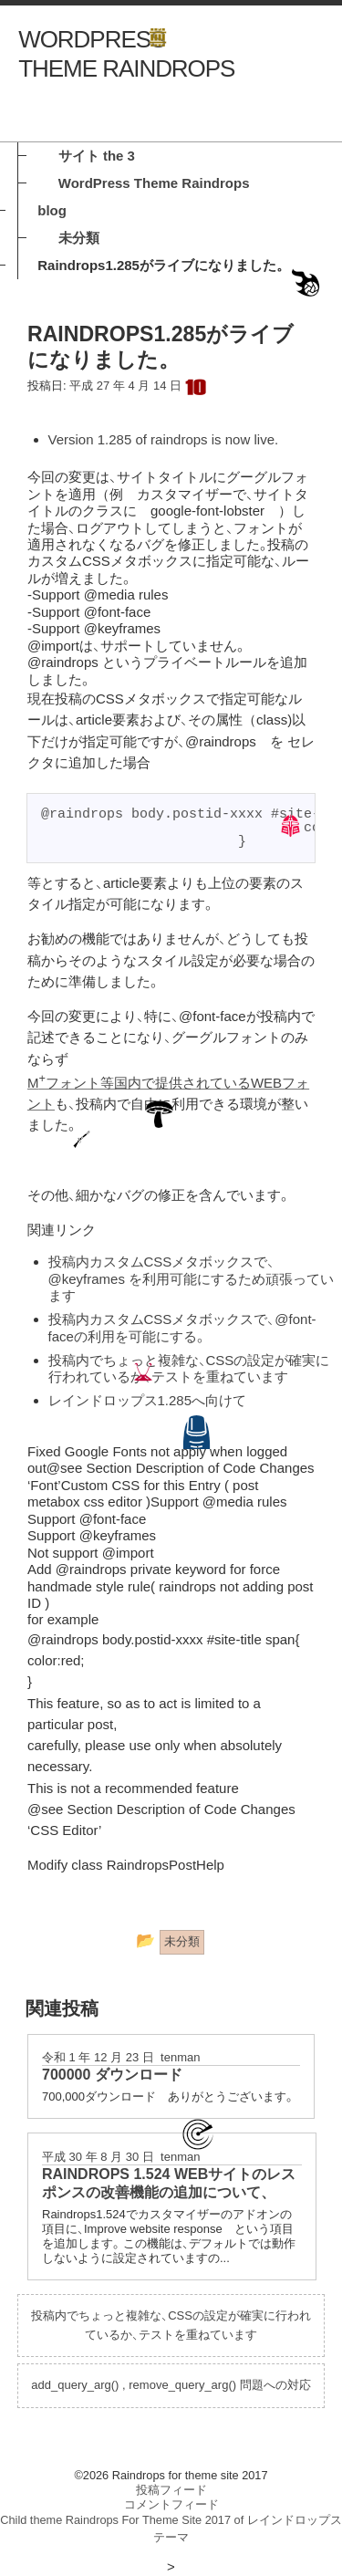 This screenshot has width=342, height=2576. I want to click on select knight or warrior class, so click(290, 825).